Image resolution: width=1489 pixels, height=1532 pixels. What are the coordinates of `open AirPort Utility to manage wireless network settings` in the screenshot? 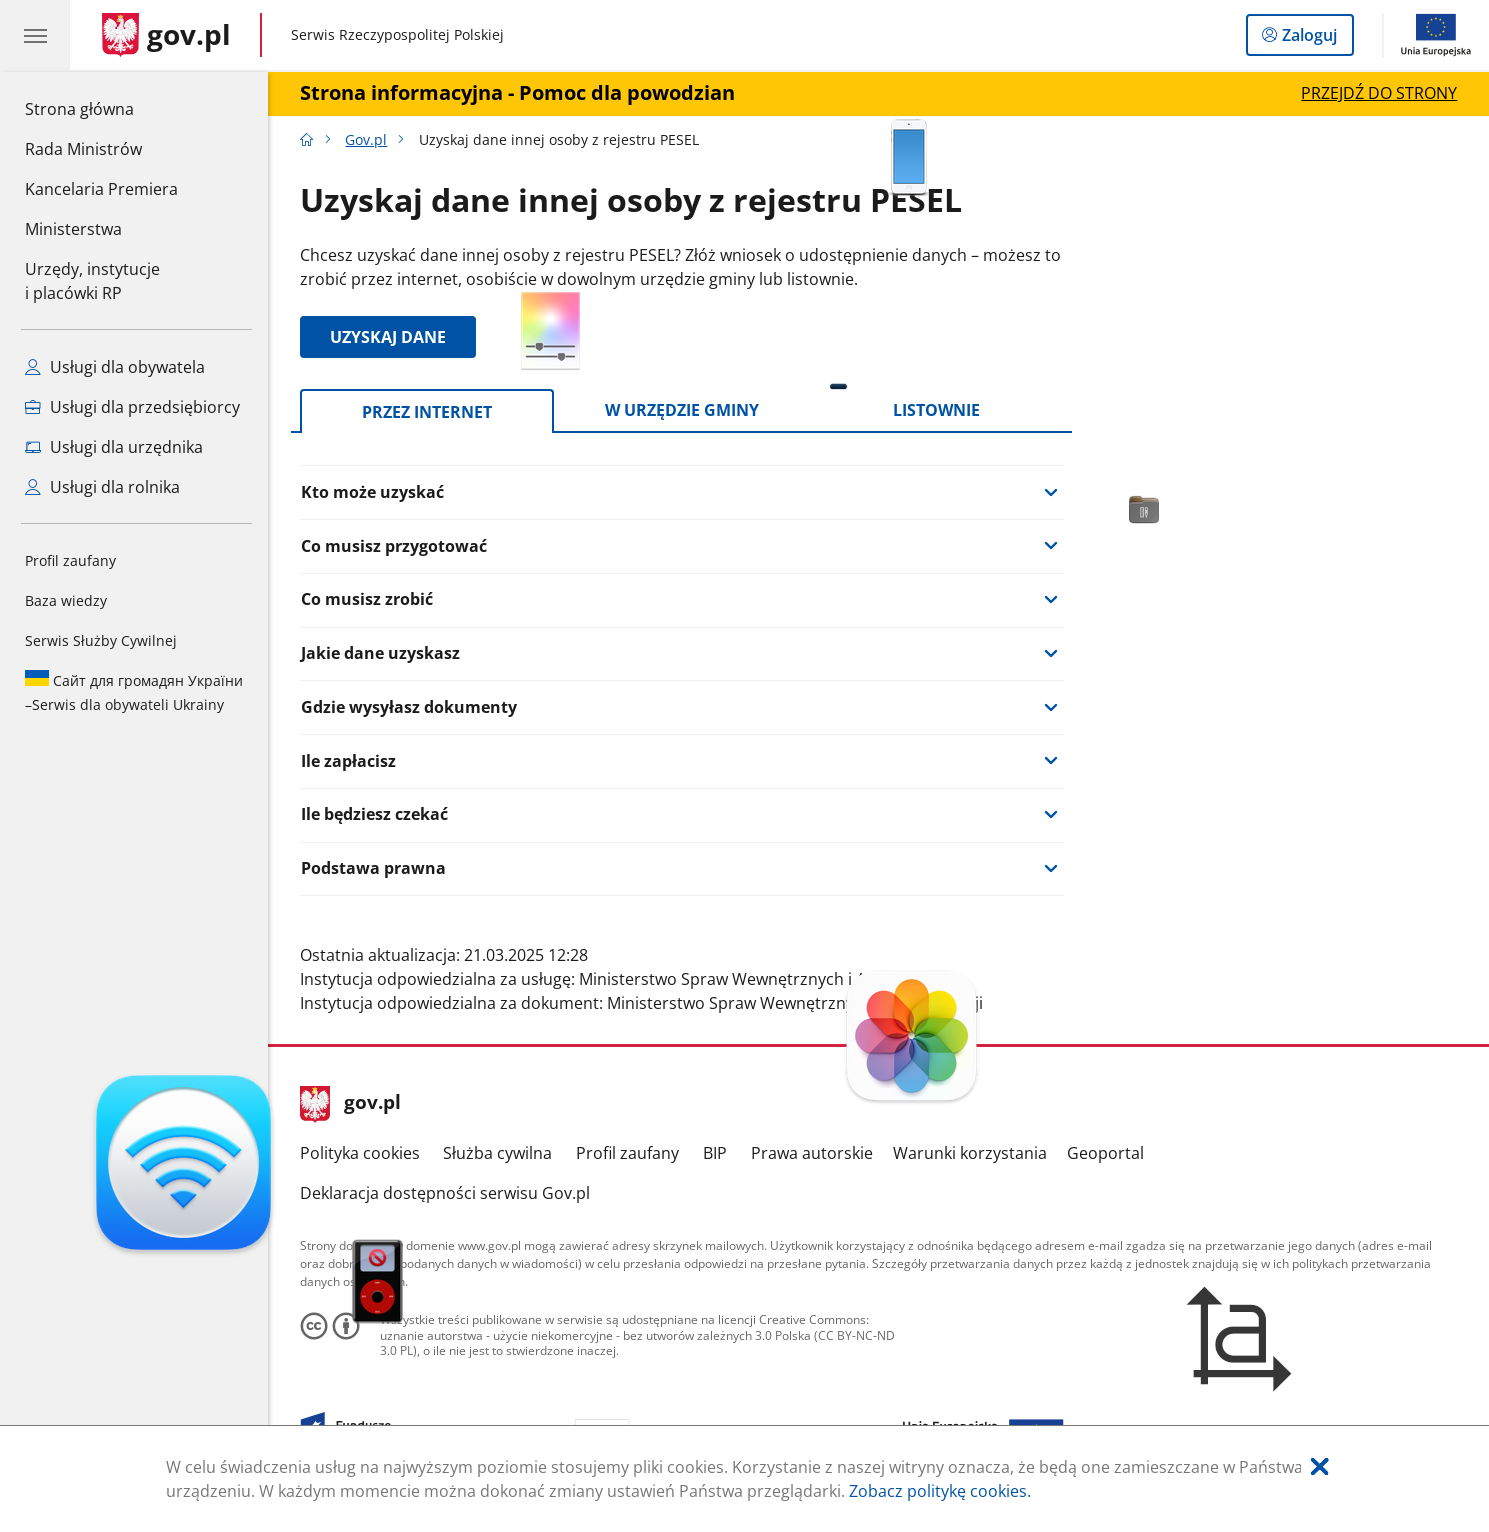 It's located at (183, 1162).